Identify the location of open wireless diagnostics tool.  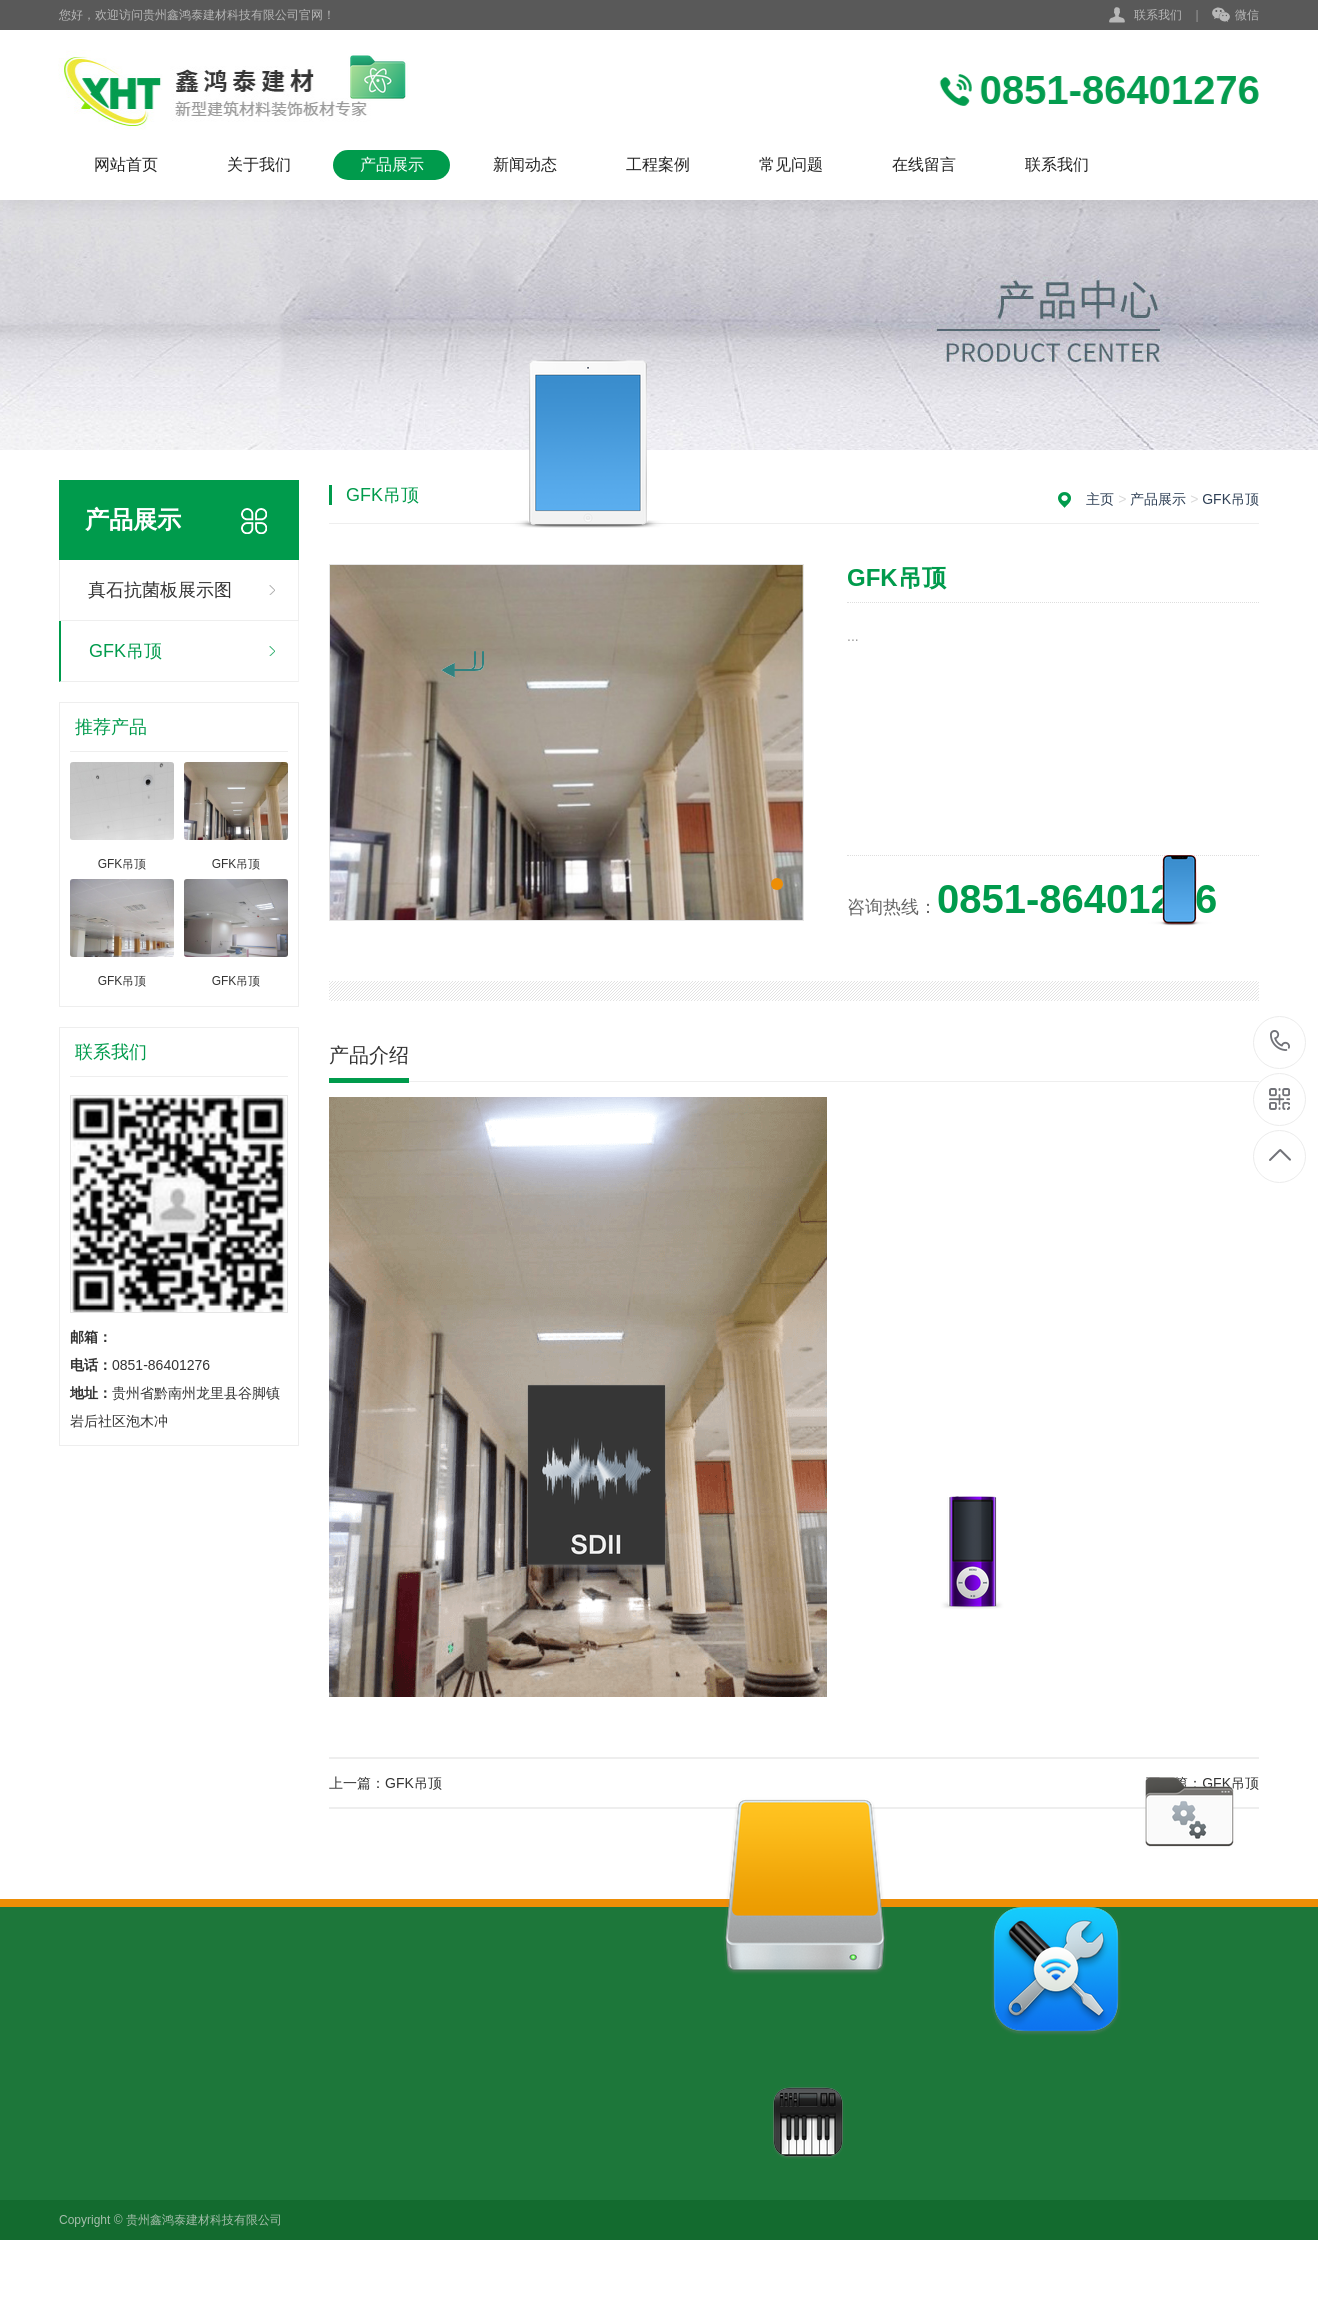
(1056, 1969).